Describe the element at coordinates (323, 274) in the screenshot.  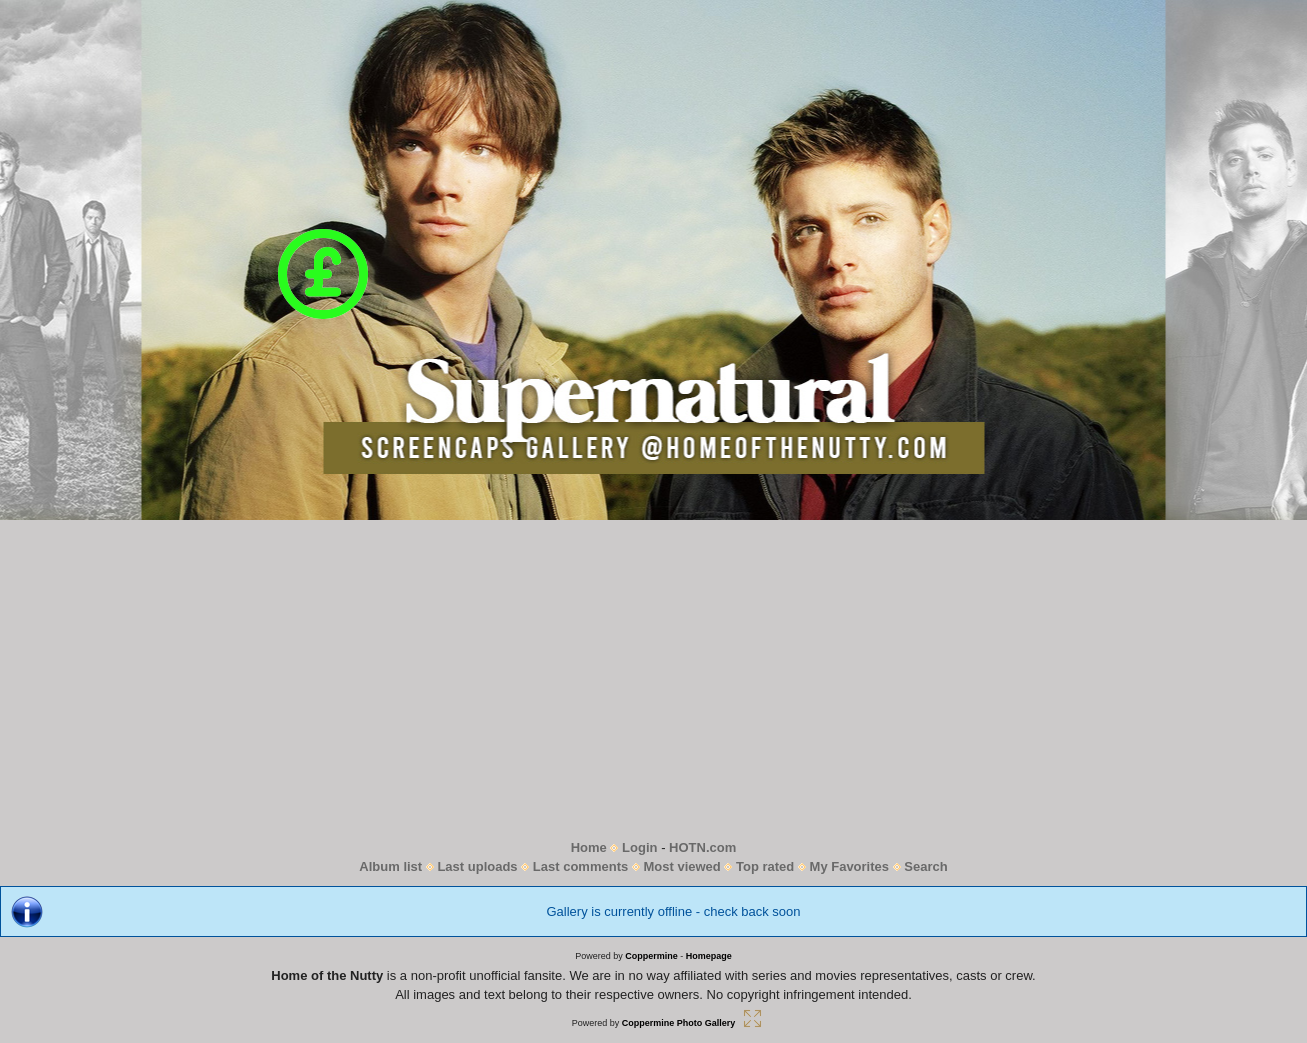
I see `view balance in british pounds` at that location.